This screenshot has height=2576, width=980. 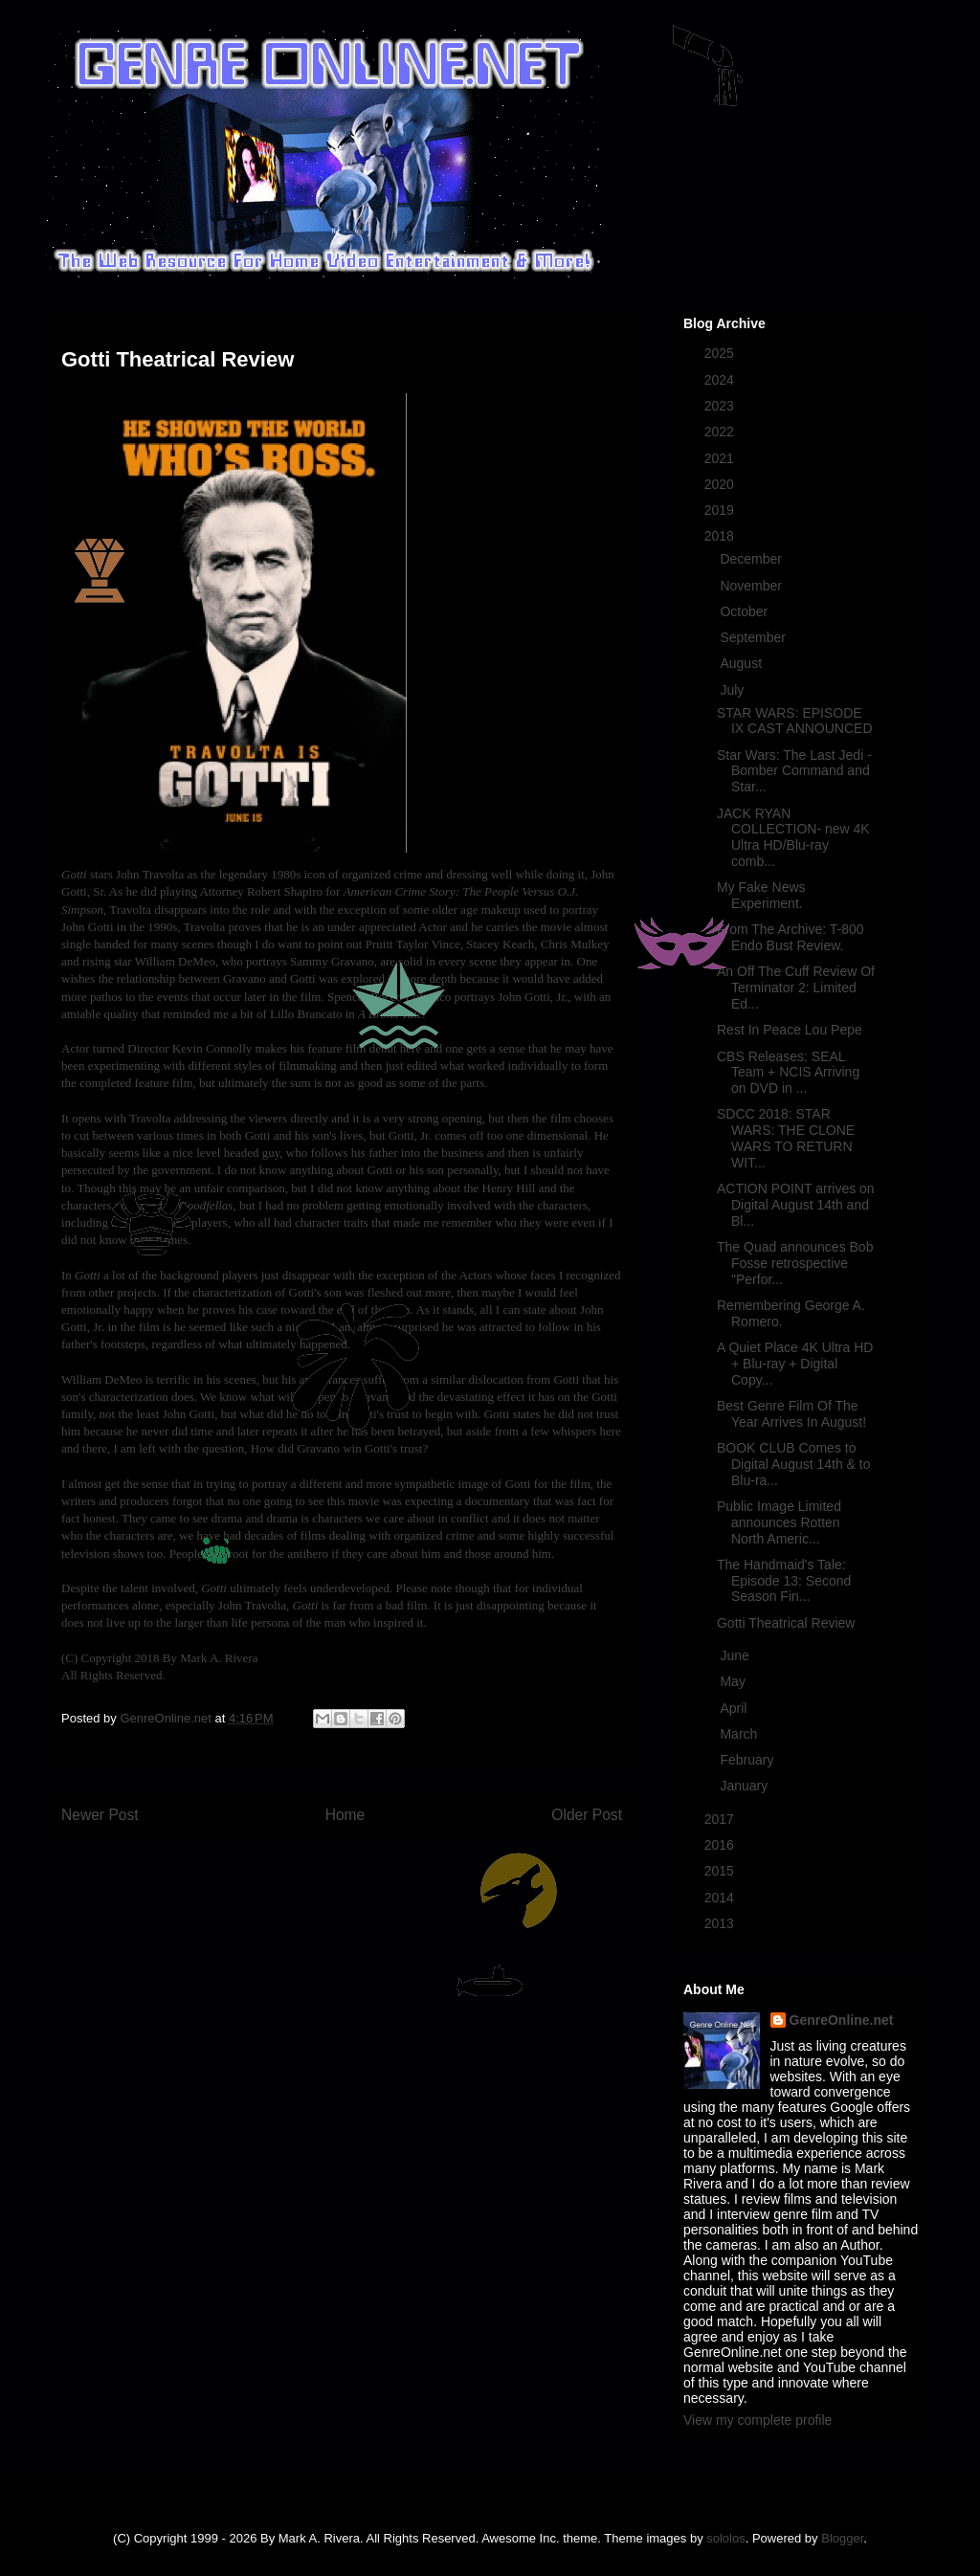 What do you see at coordinates (714, 64) in the screenshot?
I see `zen garden or relaxation feature` at bounding box center [714, 64].